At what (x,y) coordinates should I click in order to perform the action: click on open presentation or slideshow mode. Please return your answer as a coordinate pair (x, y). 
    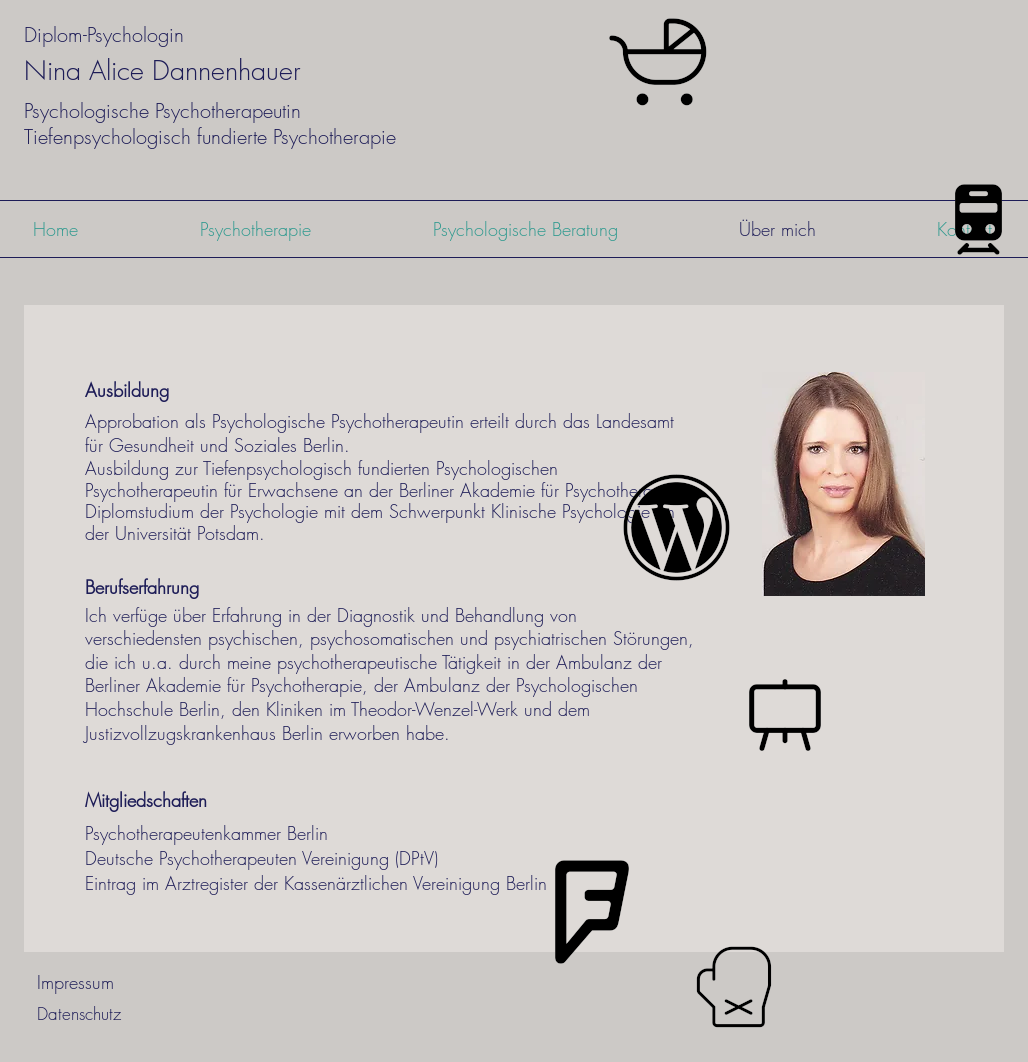
    Looking at the image, I should click on (785, 715).